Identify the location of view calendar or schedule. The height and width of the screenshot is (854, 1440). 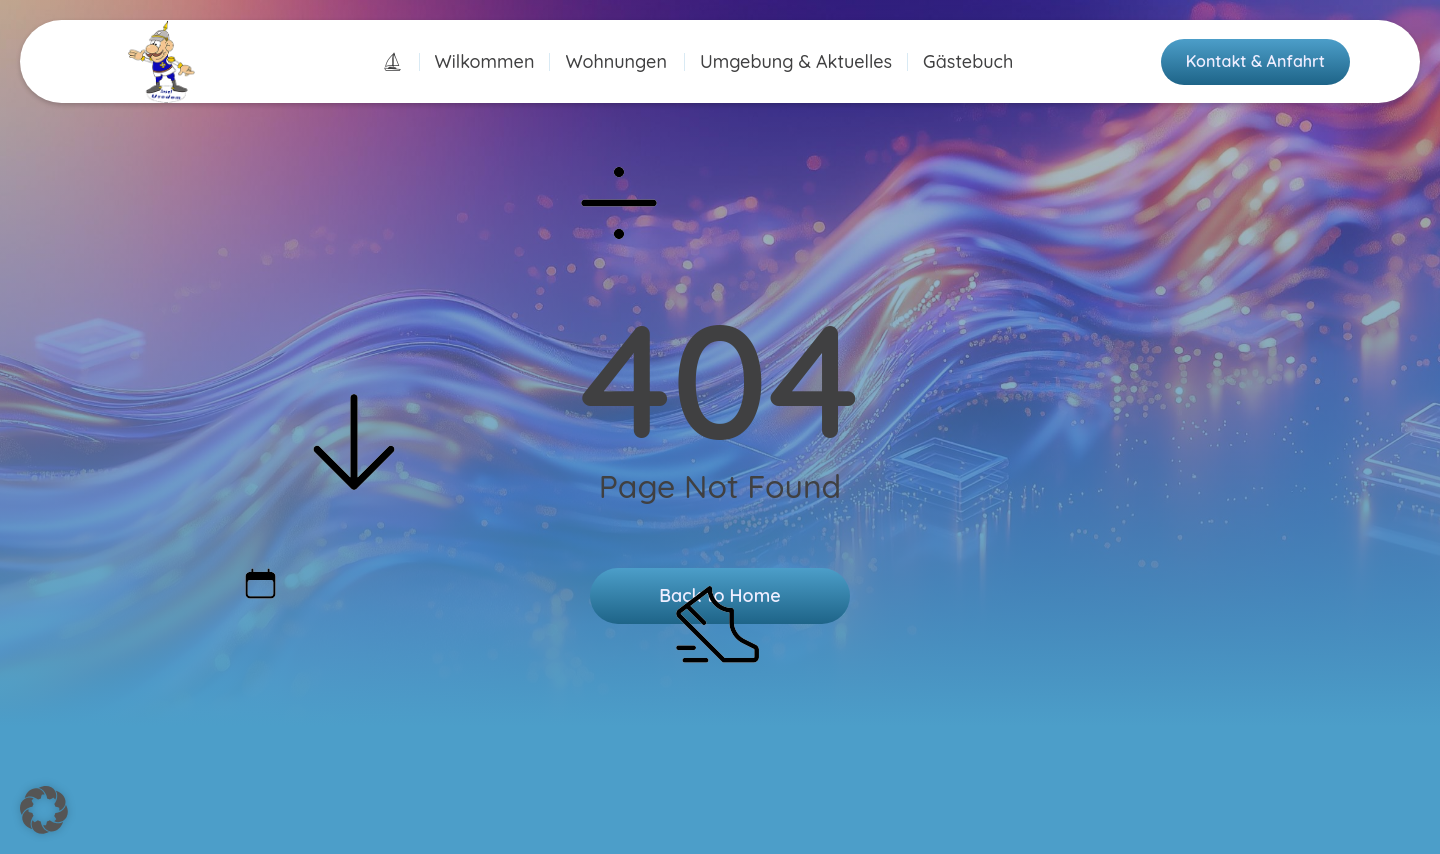
(260, 583).